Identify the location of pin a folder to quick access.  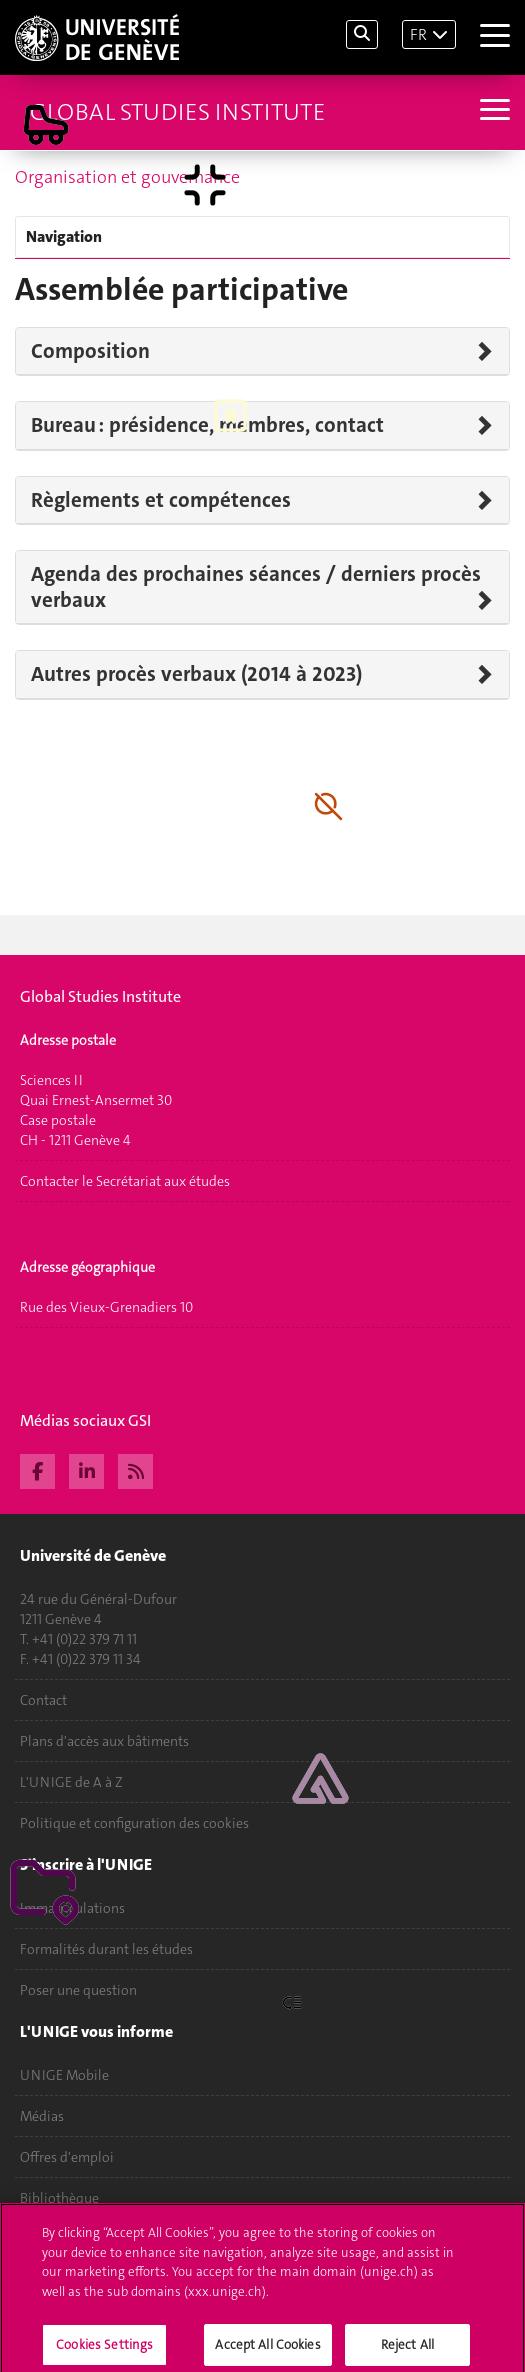
(43, 1889).